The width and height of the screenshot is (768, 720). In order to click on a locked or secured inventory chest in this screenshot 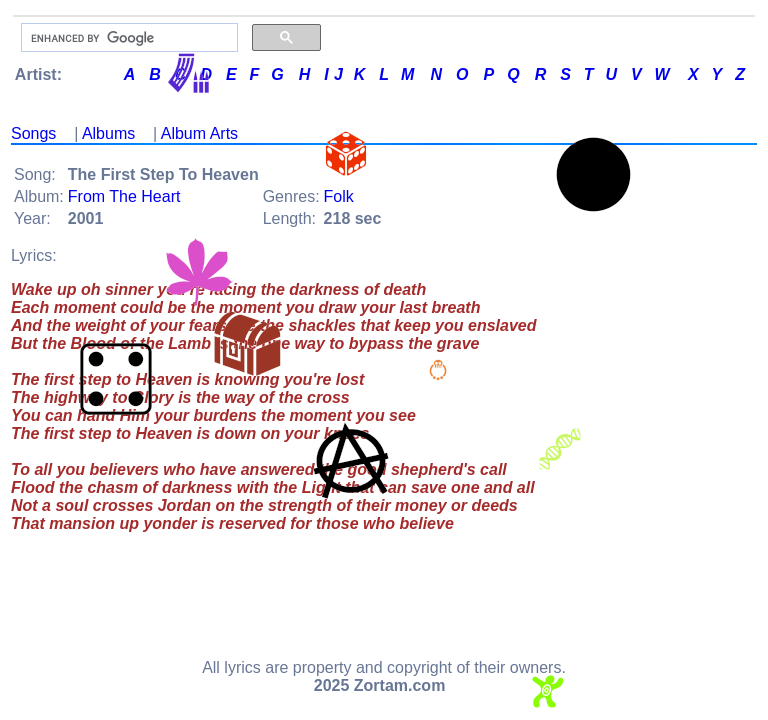, I will do `click(247, 344)`.